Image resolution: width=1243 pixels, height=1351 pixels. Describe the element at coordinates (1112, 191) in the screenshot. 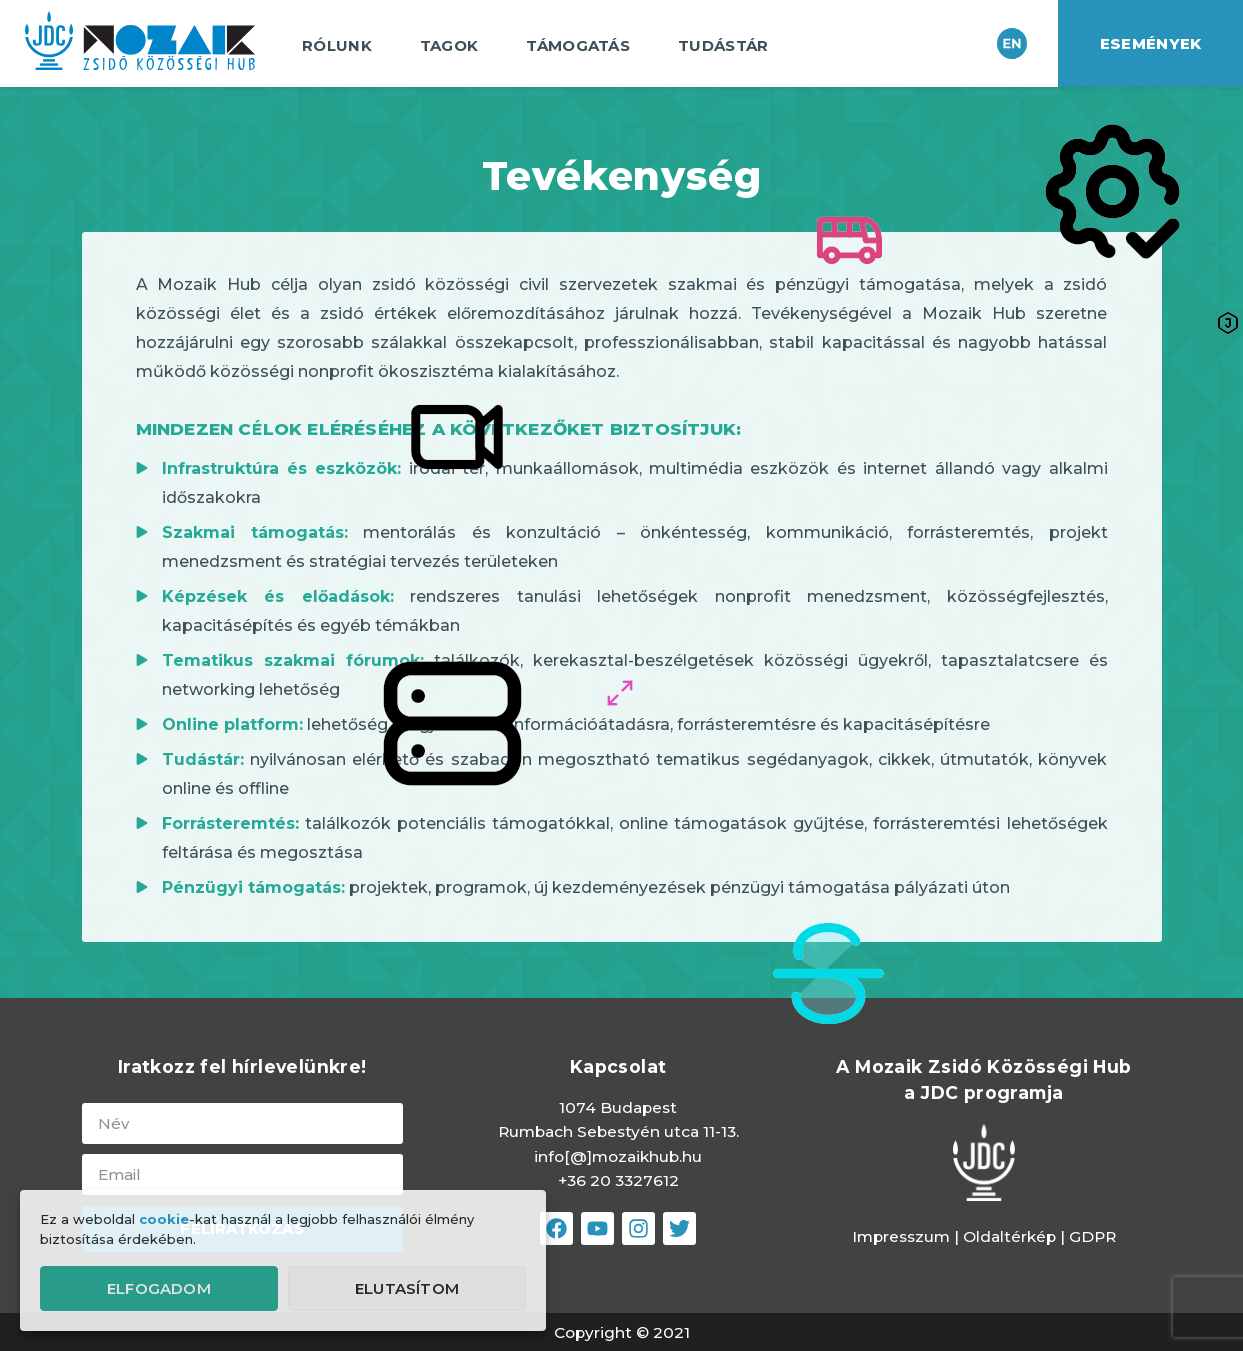

I see `settings saved successfully` at that location.